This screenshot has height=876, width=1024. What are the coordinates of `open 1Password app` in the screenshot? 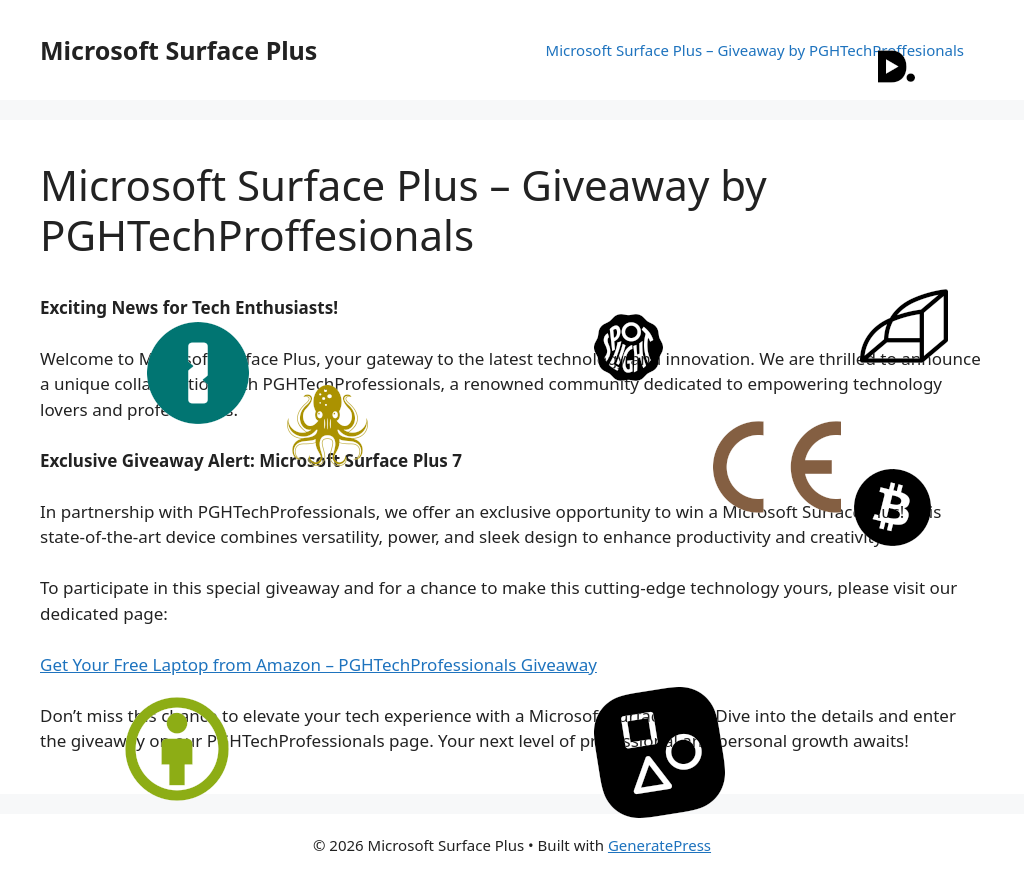 It's located at (198, 373).